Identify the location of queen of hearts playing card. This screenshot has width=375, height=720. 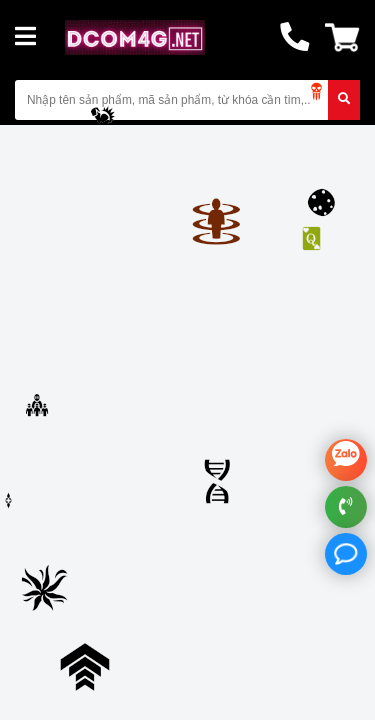
(311, 238).